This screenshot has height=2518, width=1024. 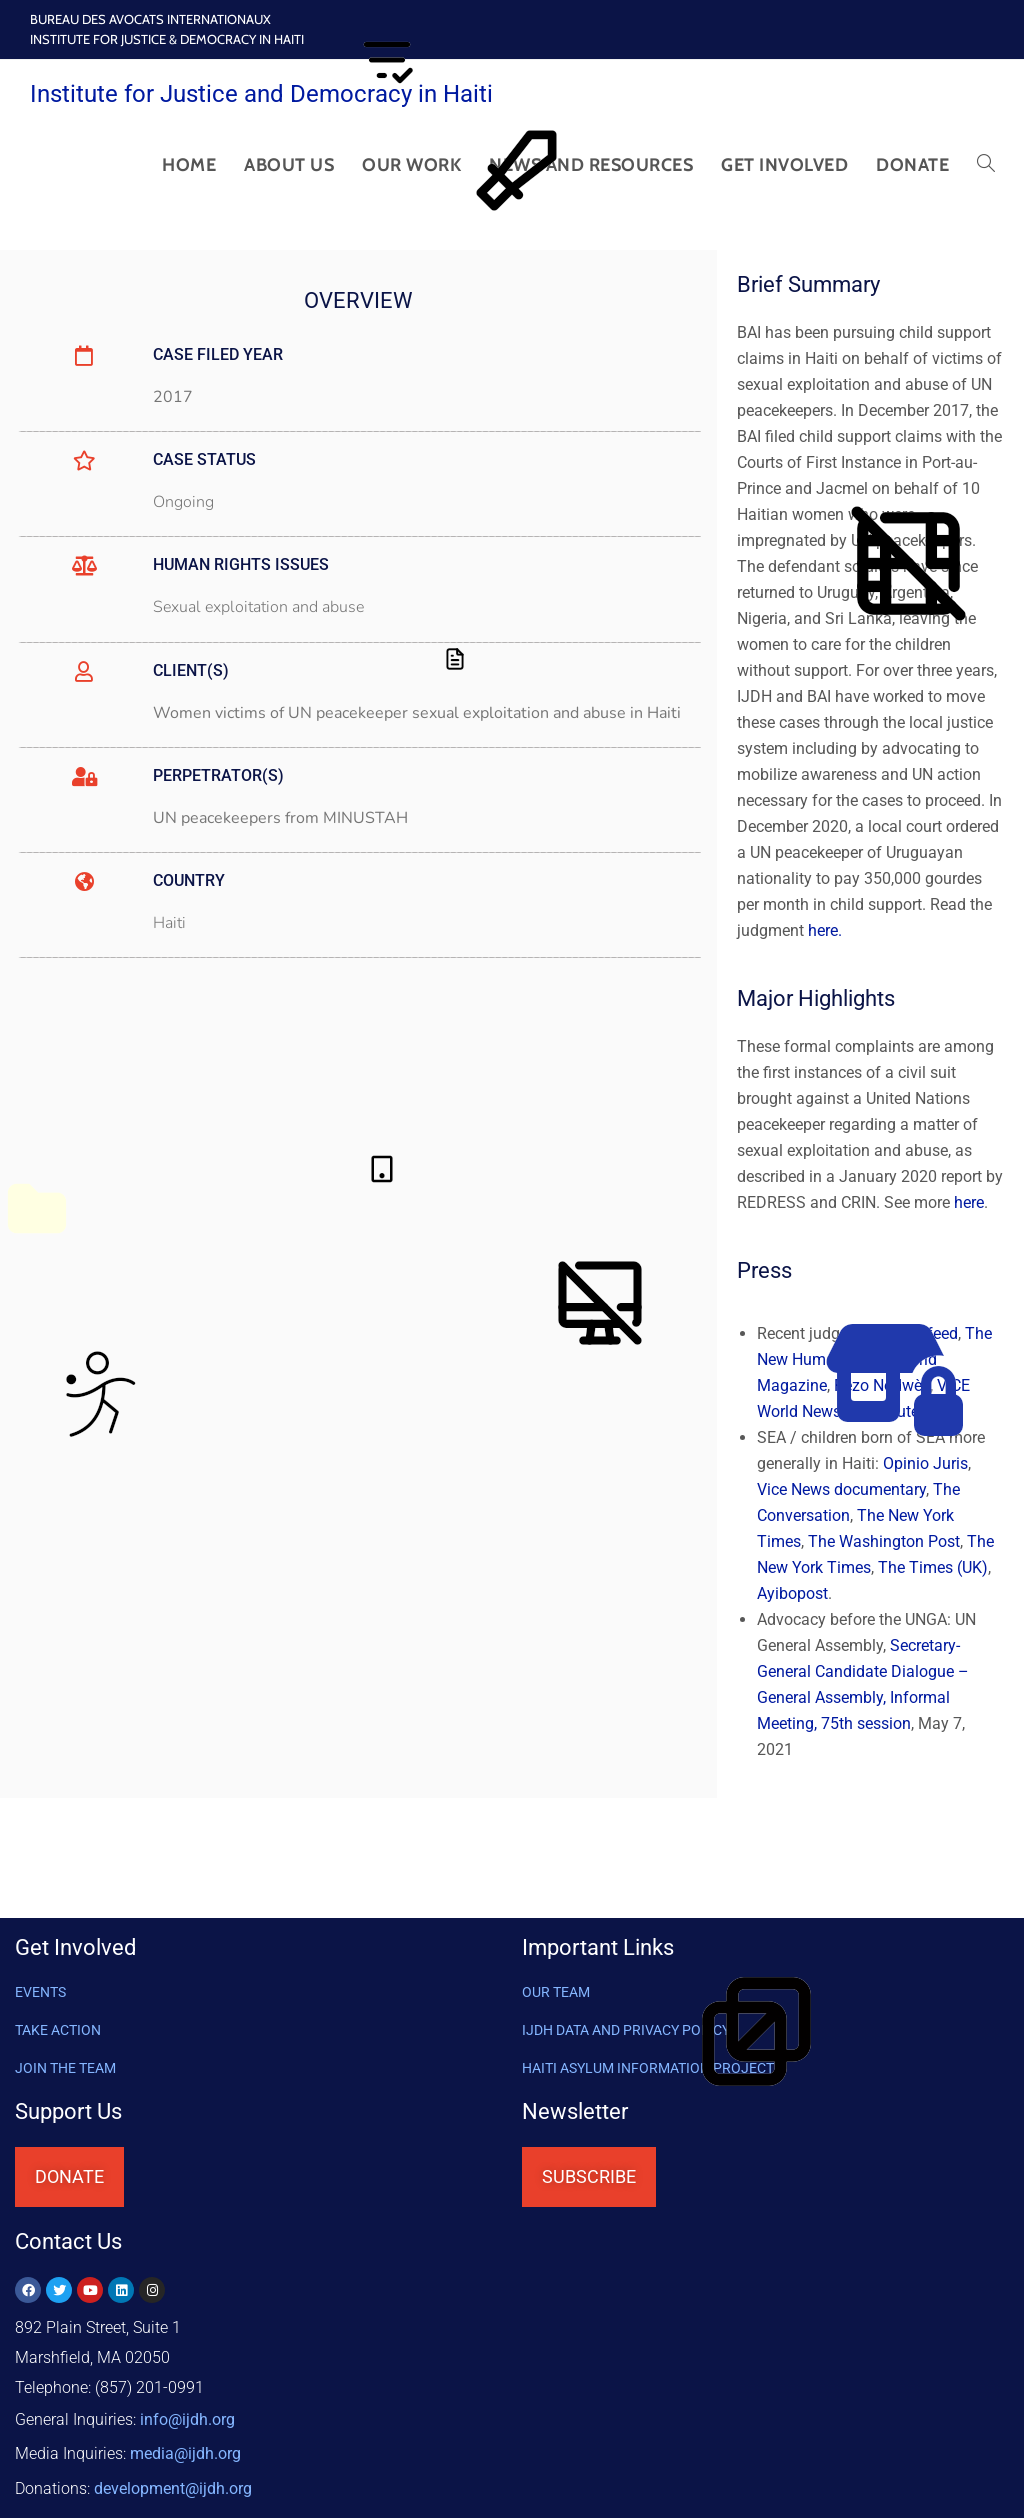 I want to click on indicates iMac or desktop computer is offline, so click(x=600, y=1303).